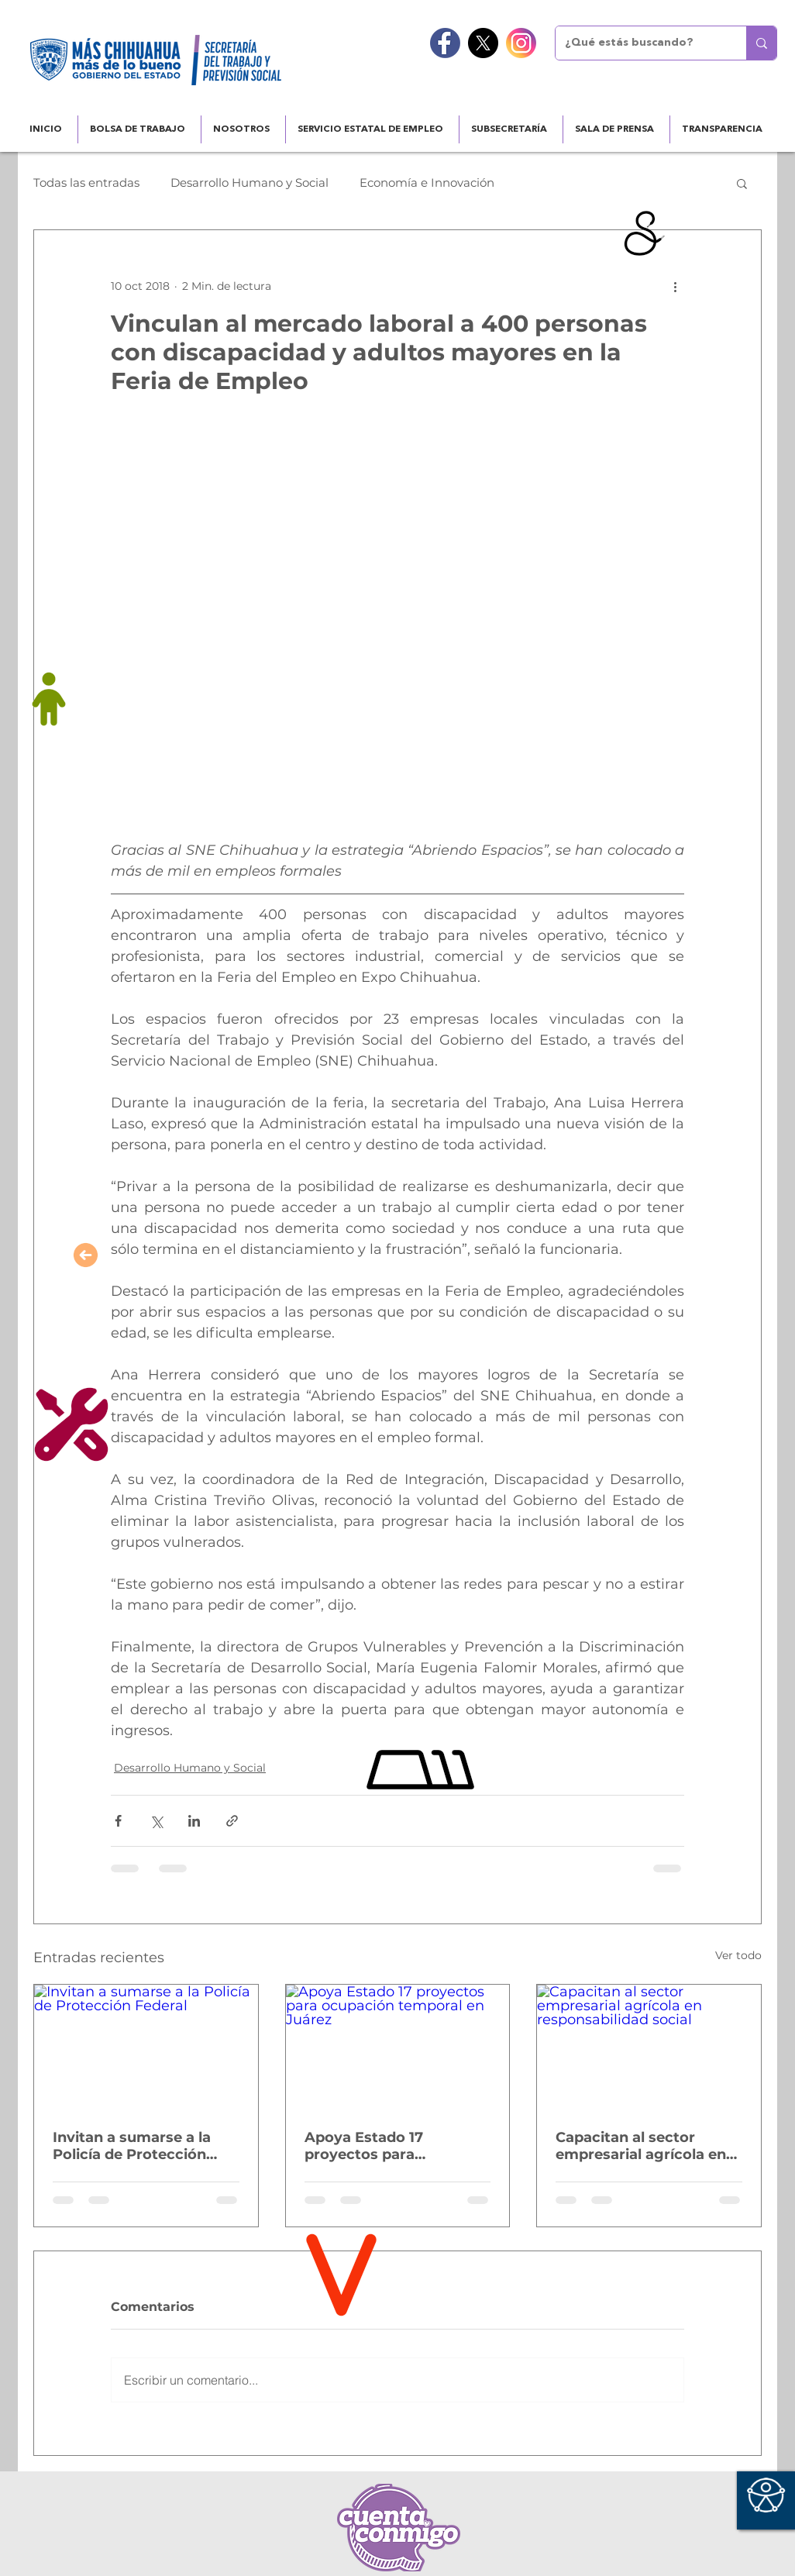 The width and height of the screenshot is (795, 2576). What do you see at coordinates (71, 1424) in the screenshot?
I see `access settings or configuration options` at bounding box center [71, 1424].